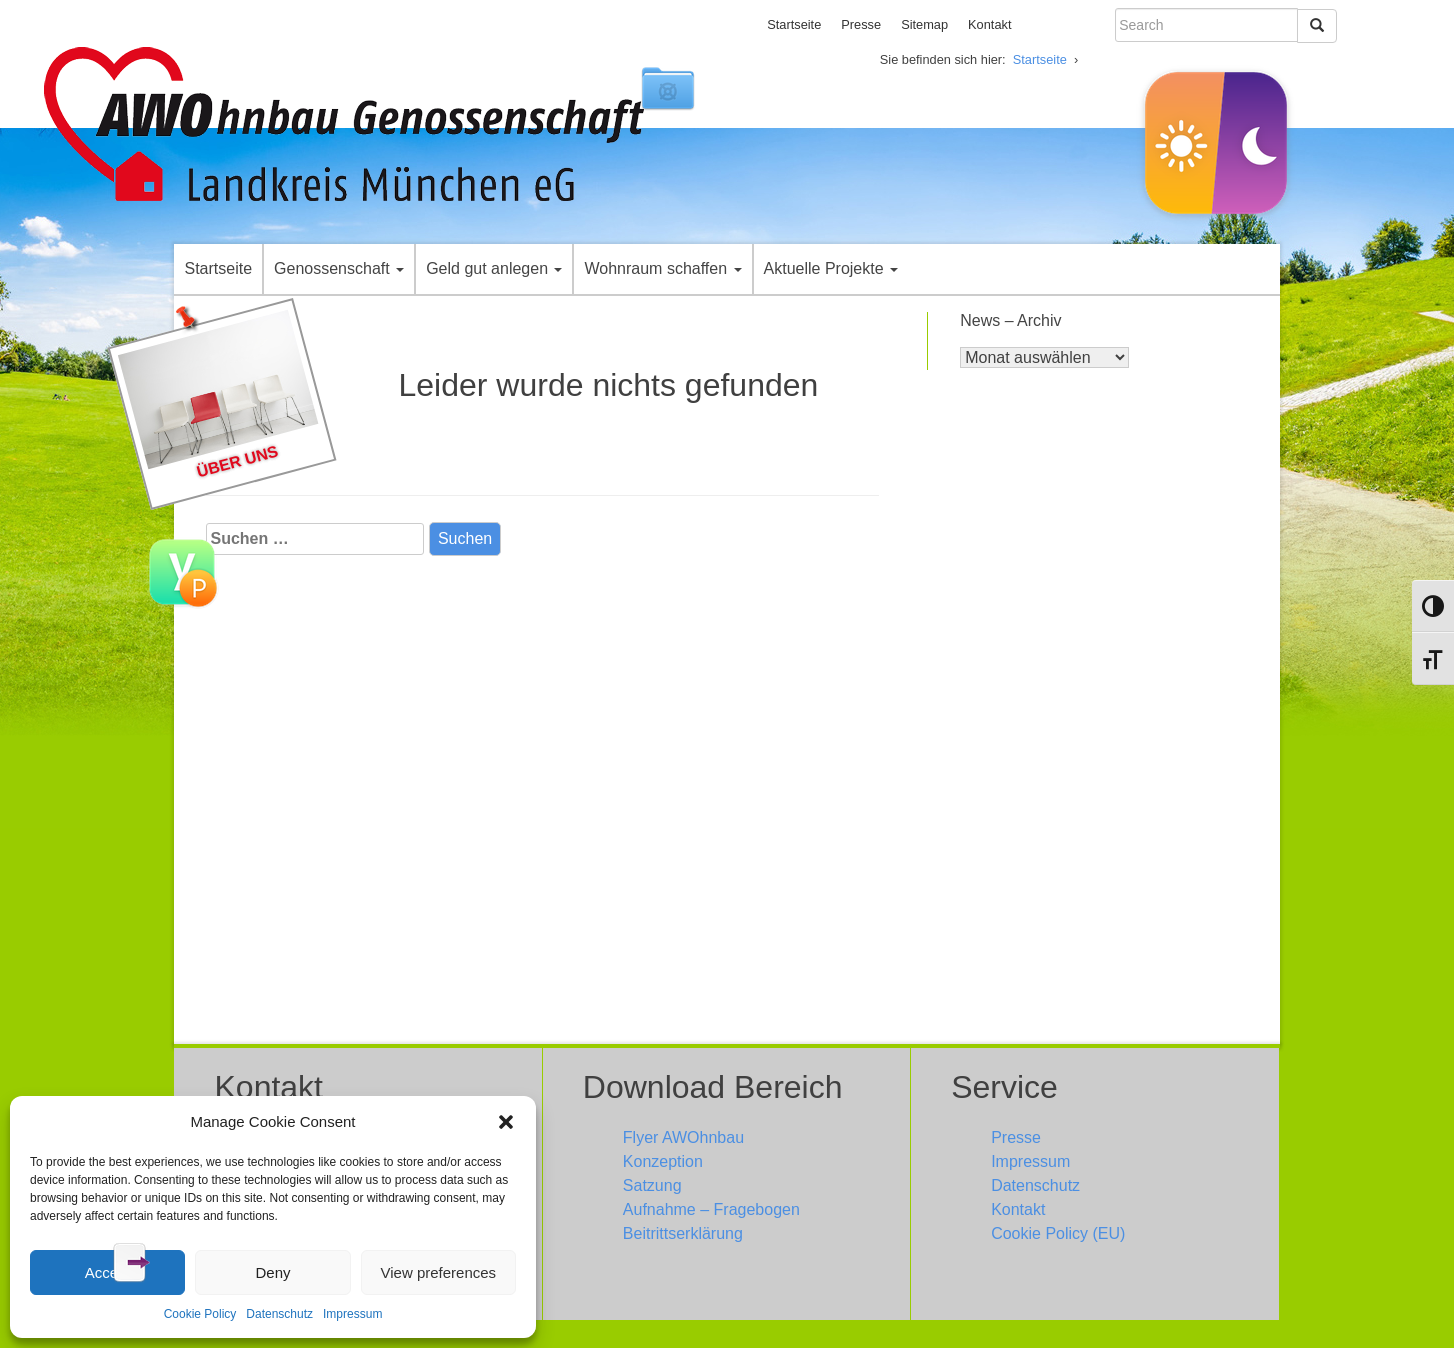  Describe the element at coordinates (668, 88) in the screenshot. I see `access support files and resources` at that location.